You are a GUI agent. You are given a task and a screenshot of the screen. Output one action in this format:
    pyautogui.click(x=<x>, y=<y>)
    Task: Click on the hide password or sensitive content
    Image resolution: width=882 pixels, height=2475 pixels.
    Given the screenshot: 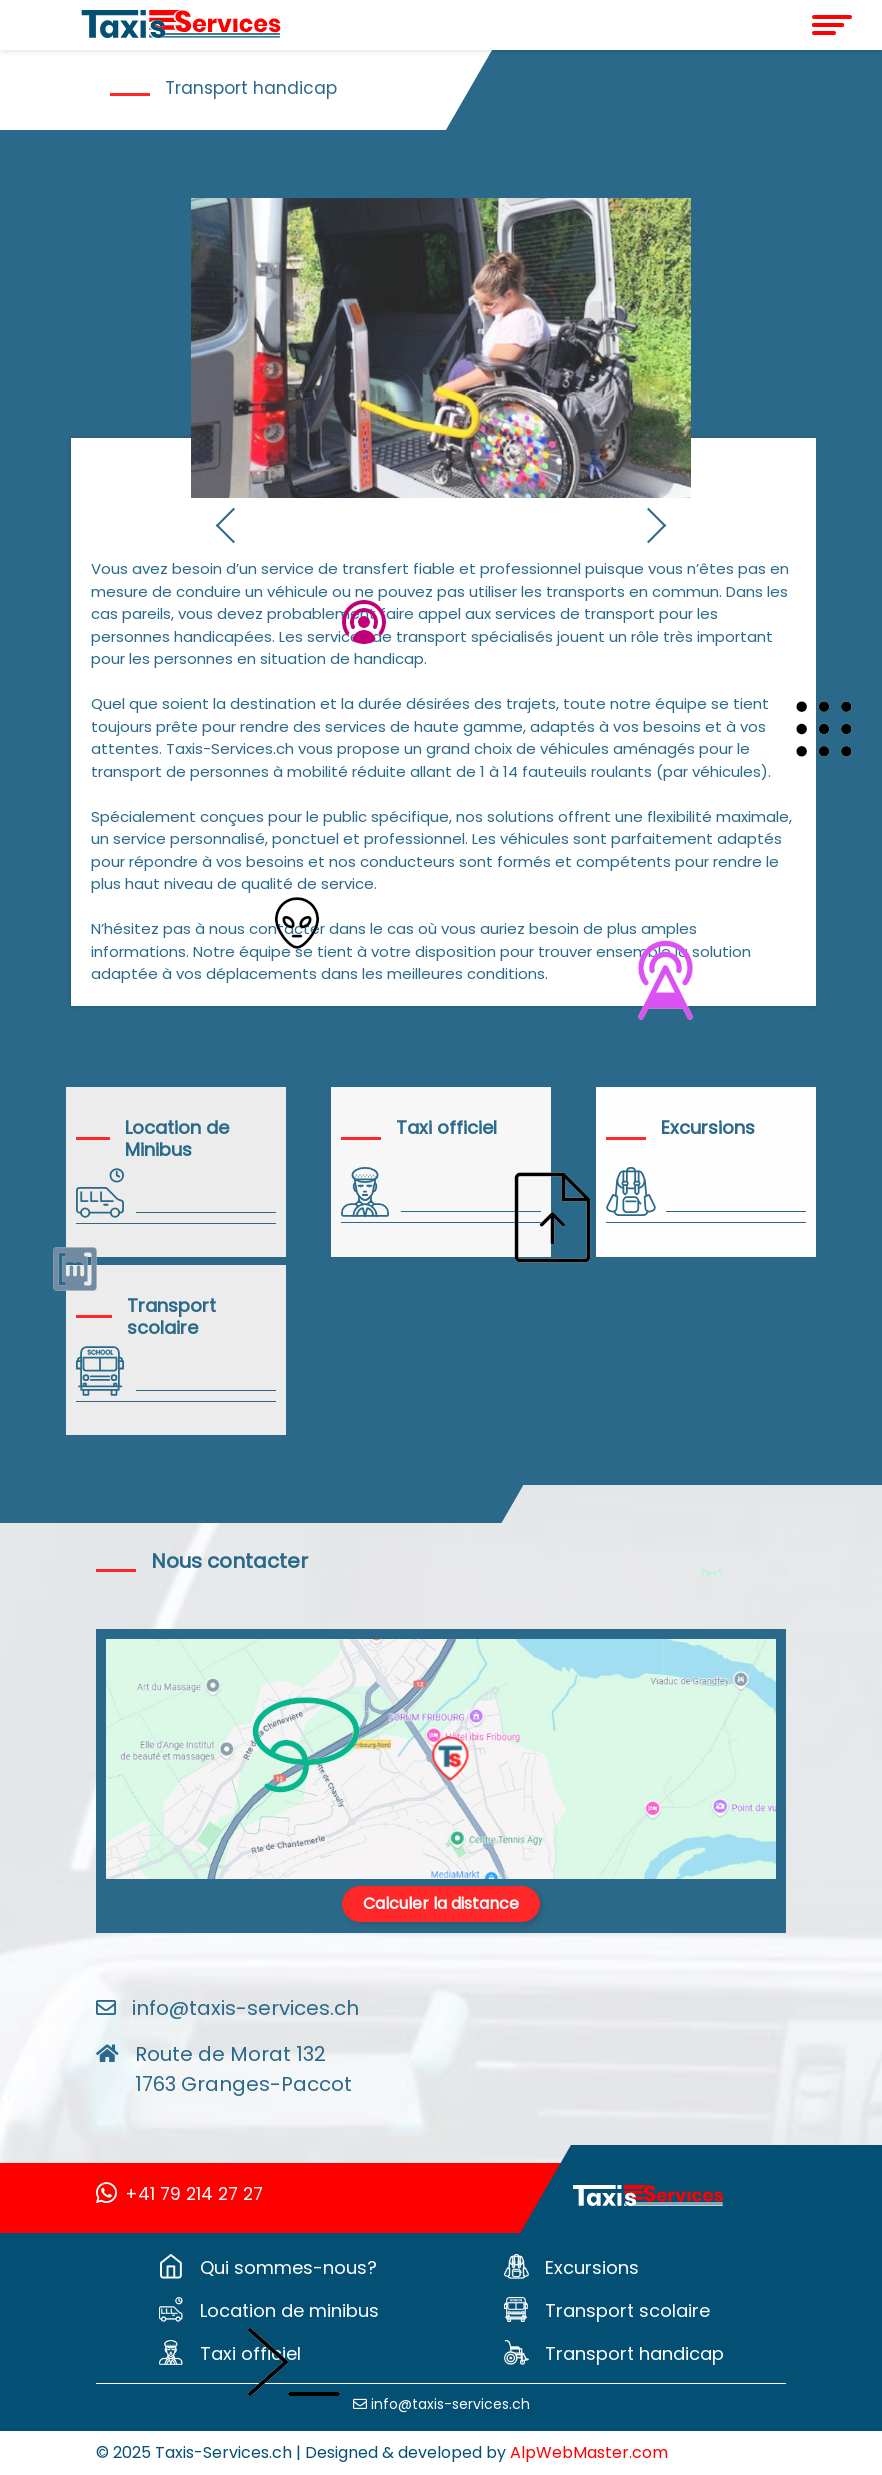 What is the action you would take?
    pyautogui.click(x=711, y=1570)
    